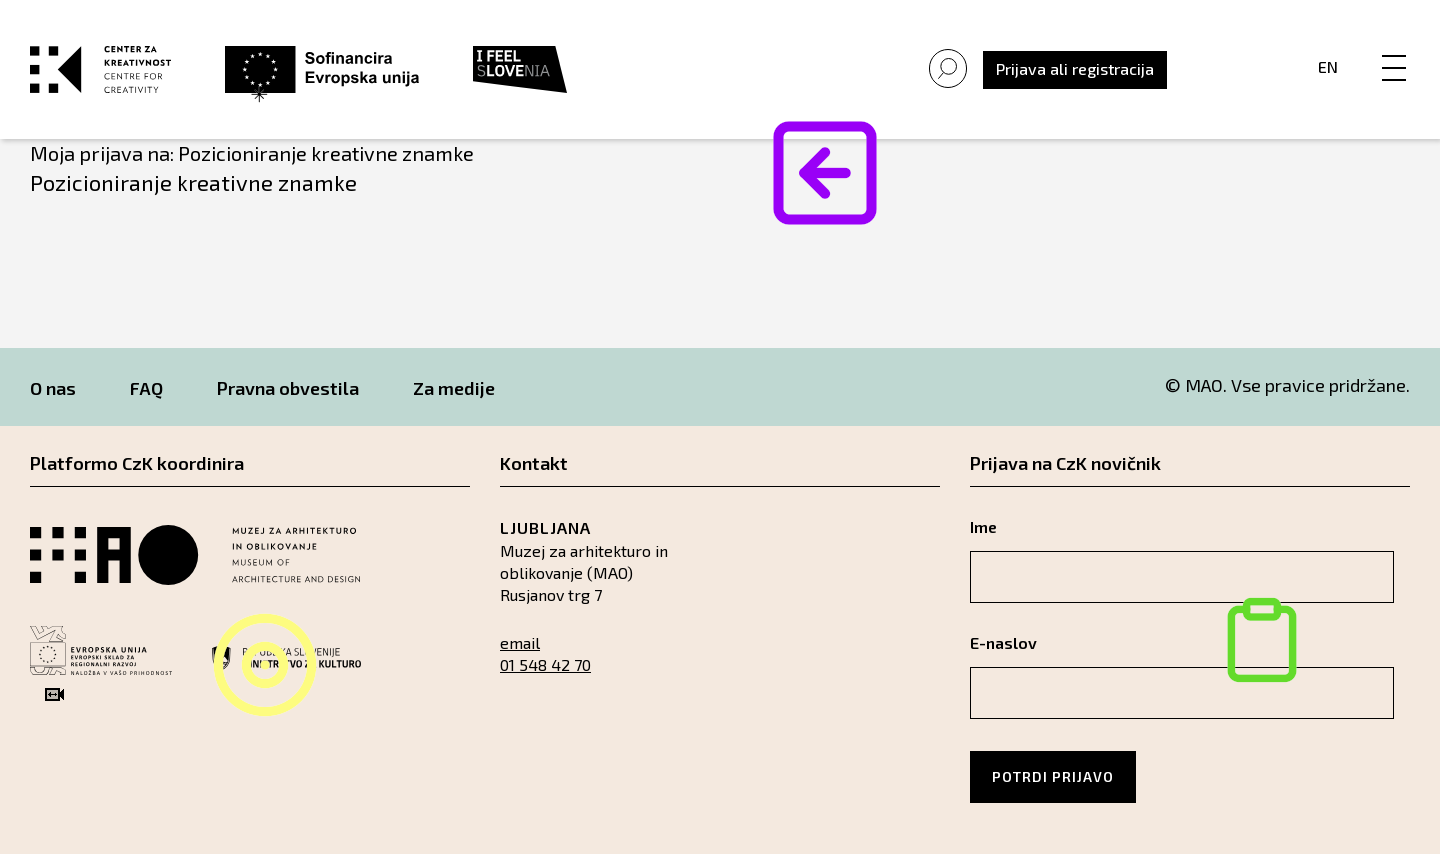 The image size is (1440, 854). Describe the element at coordinates (54, 694) in the screenshot. I see `switch between front and rear camera during video recording` at that location.